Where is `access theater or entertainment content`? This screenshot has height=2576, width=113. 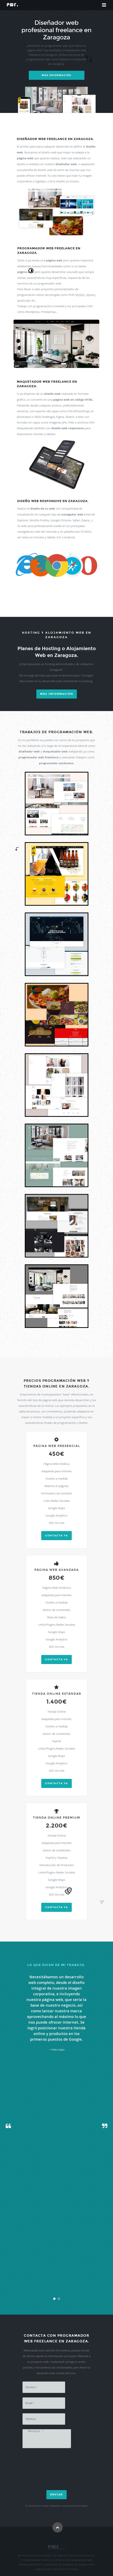 access theater or entertainment content is located at coordinates (68, 1891).